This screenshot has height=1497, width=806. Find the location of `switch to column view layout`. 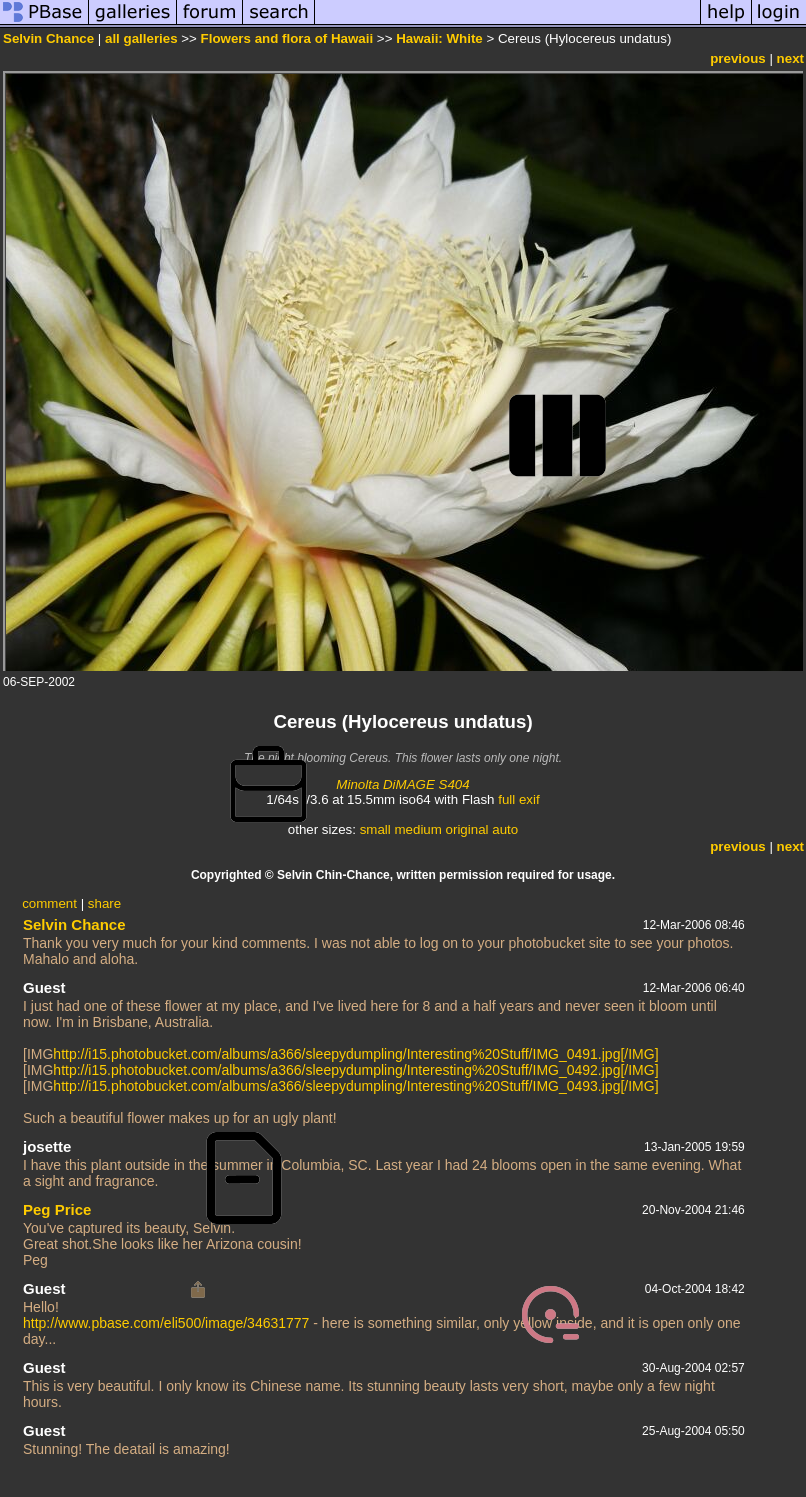

switch to column view layout is located at coordinates (557, 435).